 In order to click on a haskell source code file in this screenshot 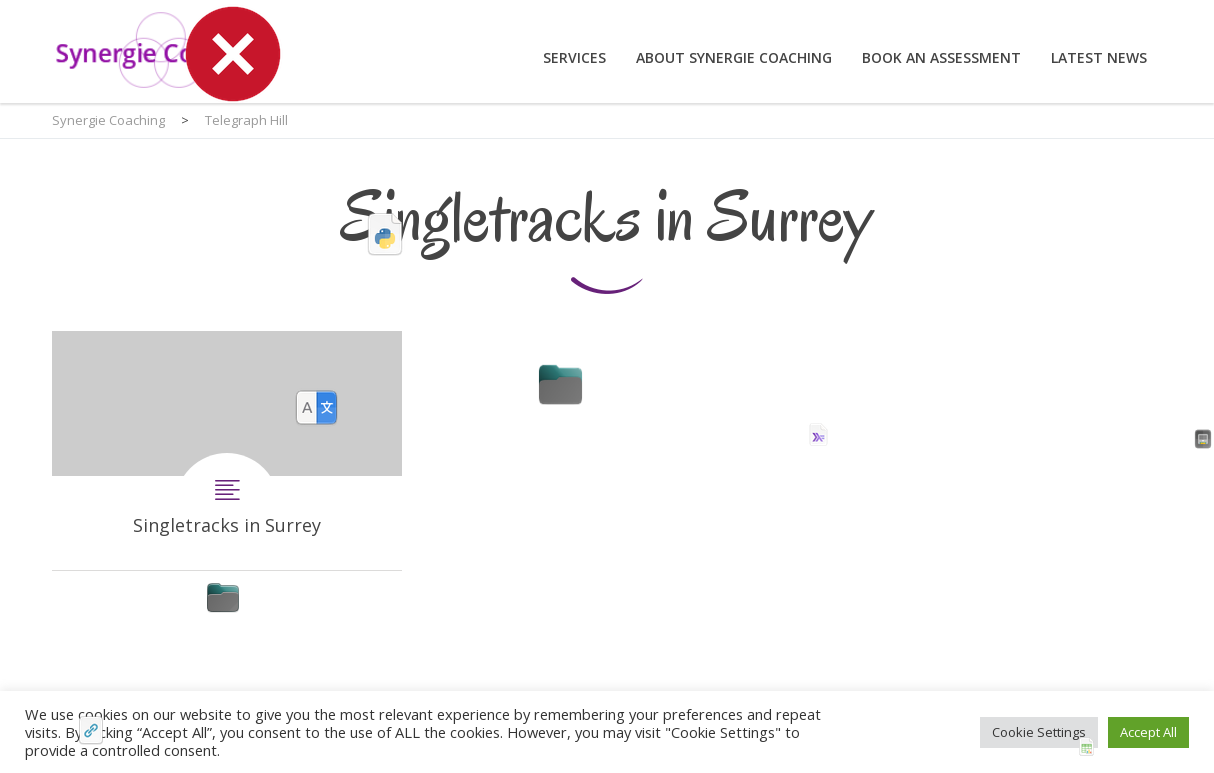, I will do `click(818, 434)`.